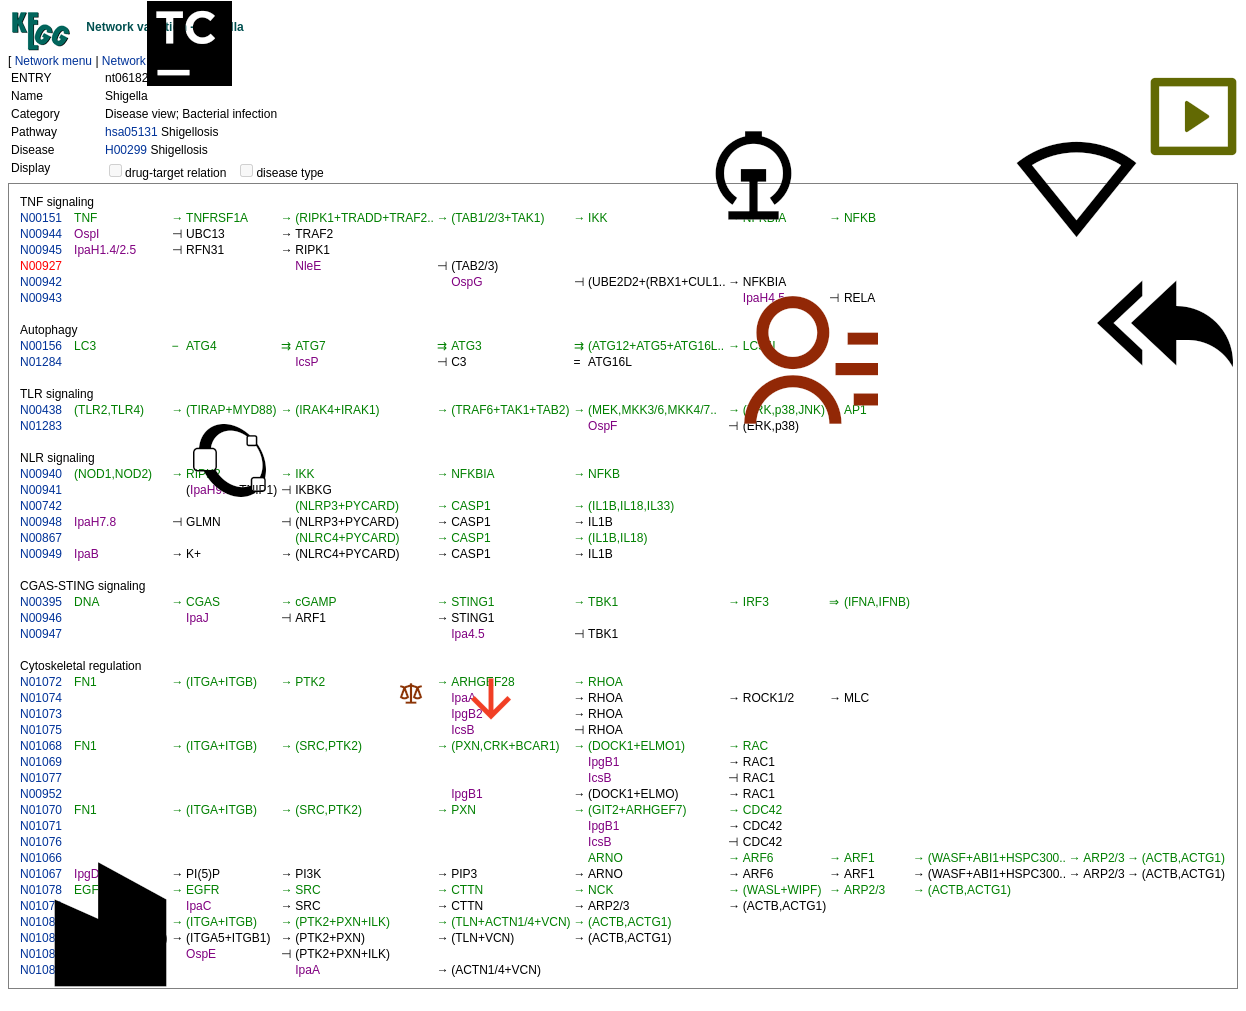 Image resolution: width=1246 pixels, height=1011 pixels. Describe the element at coordinates (491, 699) in the screenshot. I see `scroll down or view more content` at that location.